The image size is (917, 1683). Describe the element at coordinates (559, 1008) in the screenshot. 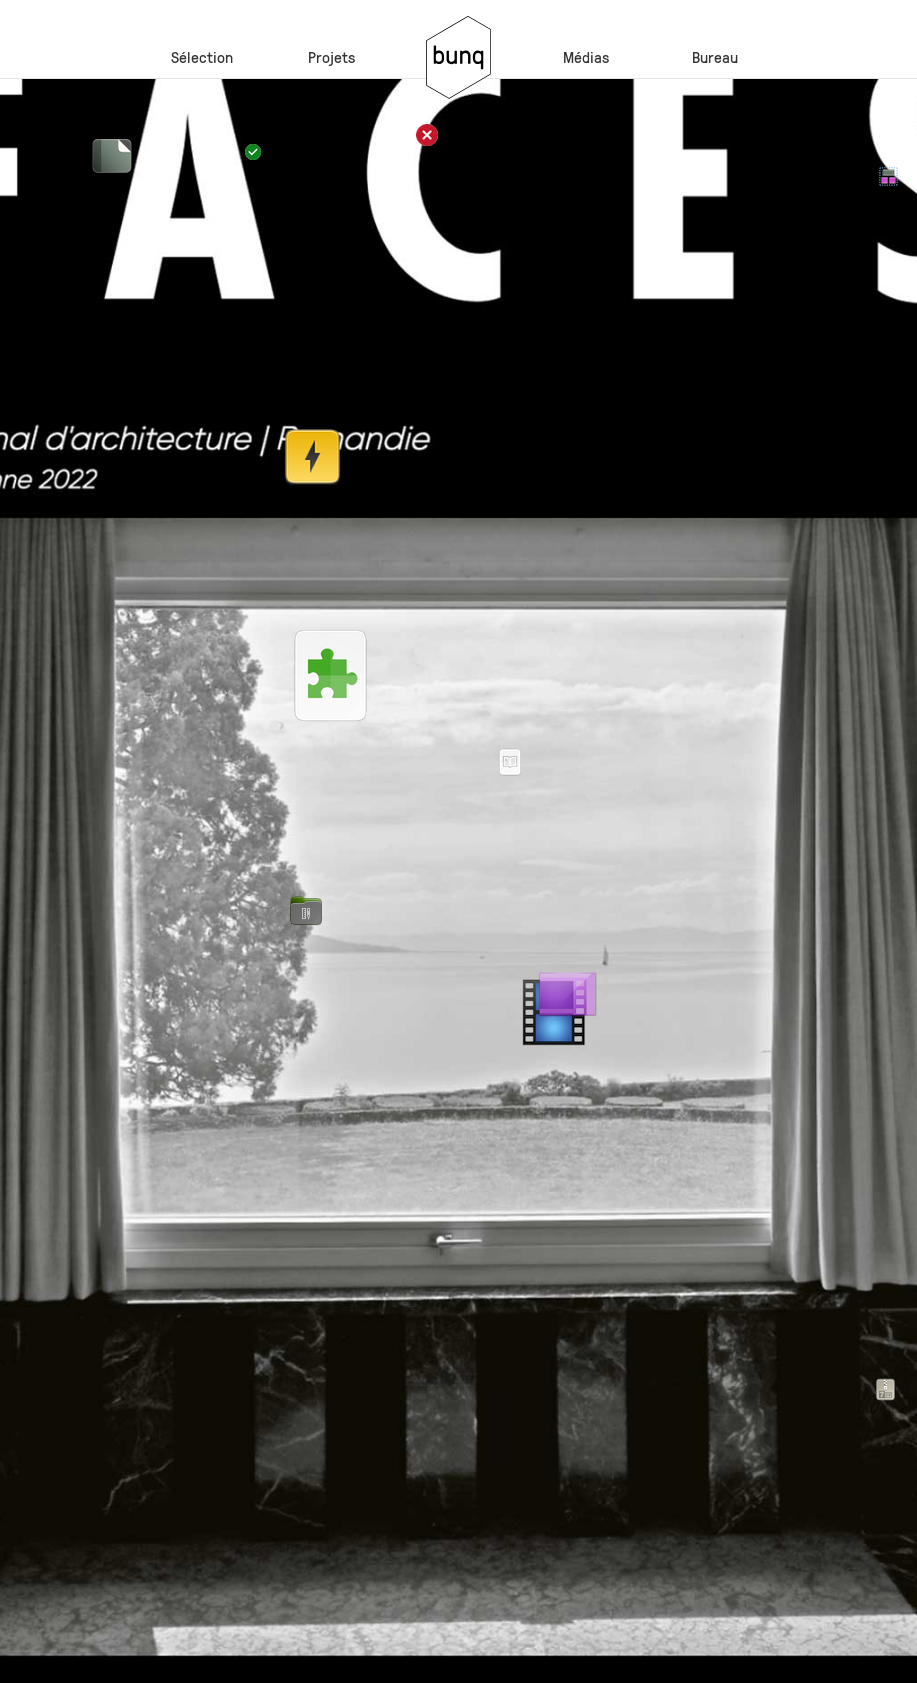

I see `filter media library by type or category` at that location.